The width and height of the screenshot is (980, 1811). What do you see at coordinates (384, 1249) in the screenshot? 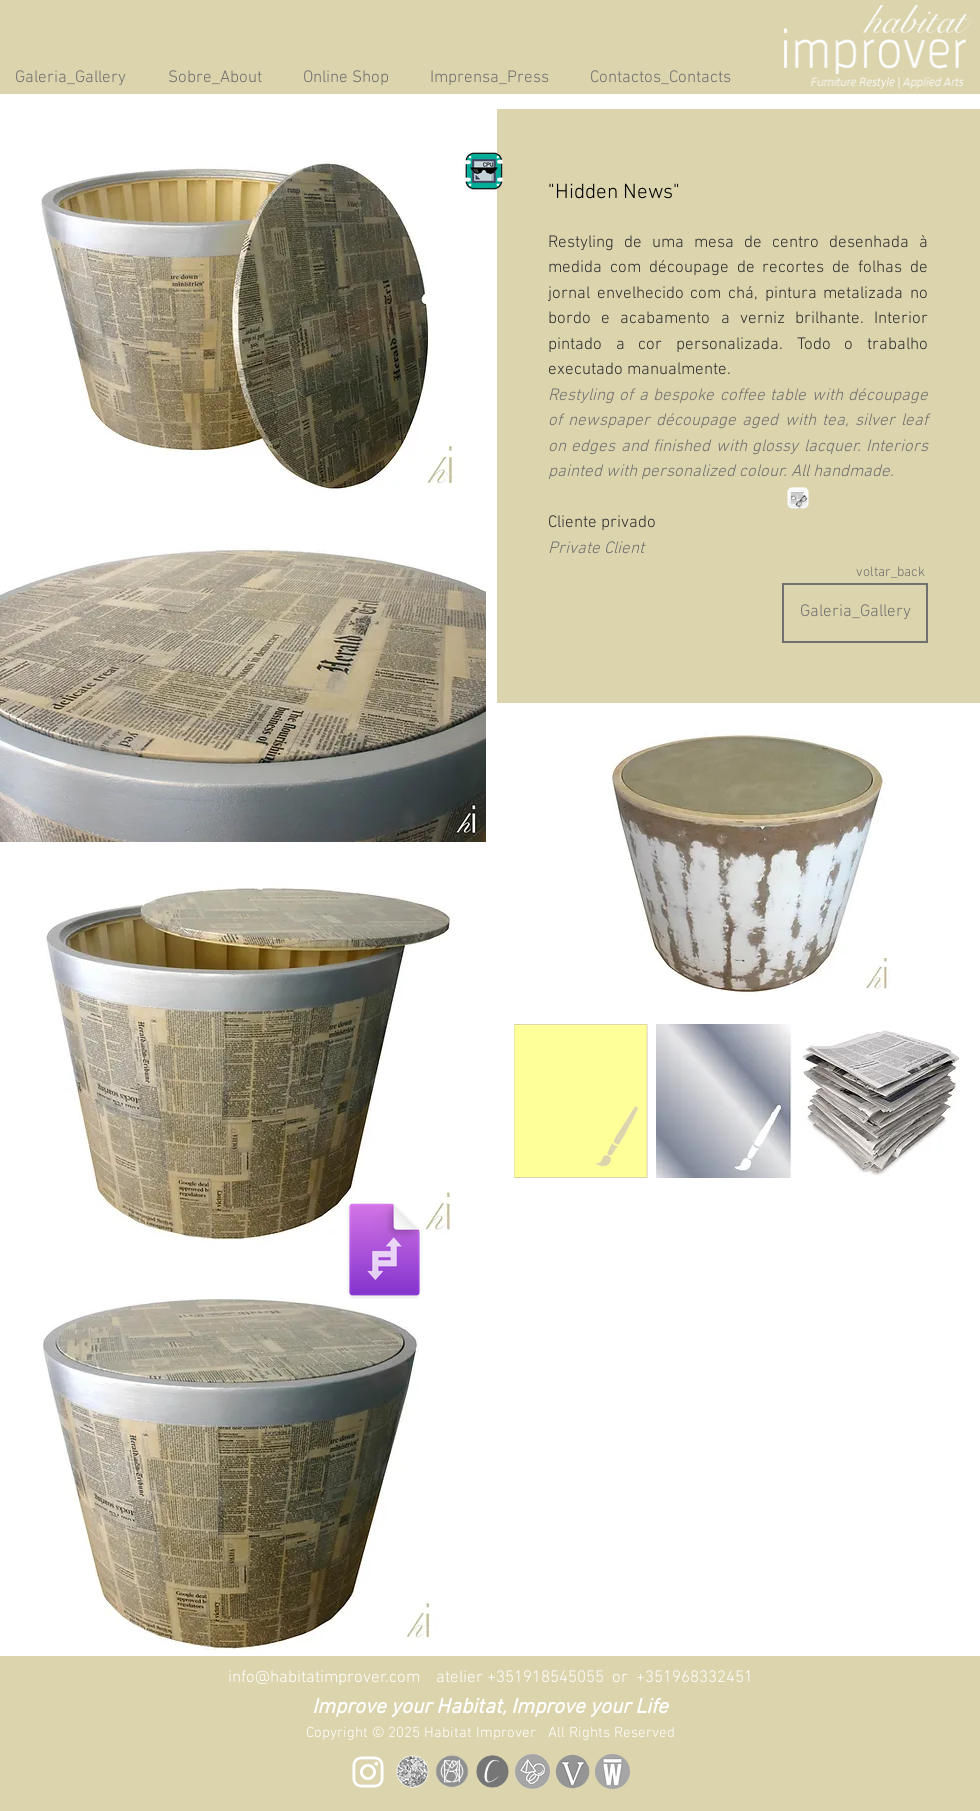
I see `microsoft infopath form file` at bounding box center [384, 1249].